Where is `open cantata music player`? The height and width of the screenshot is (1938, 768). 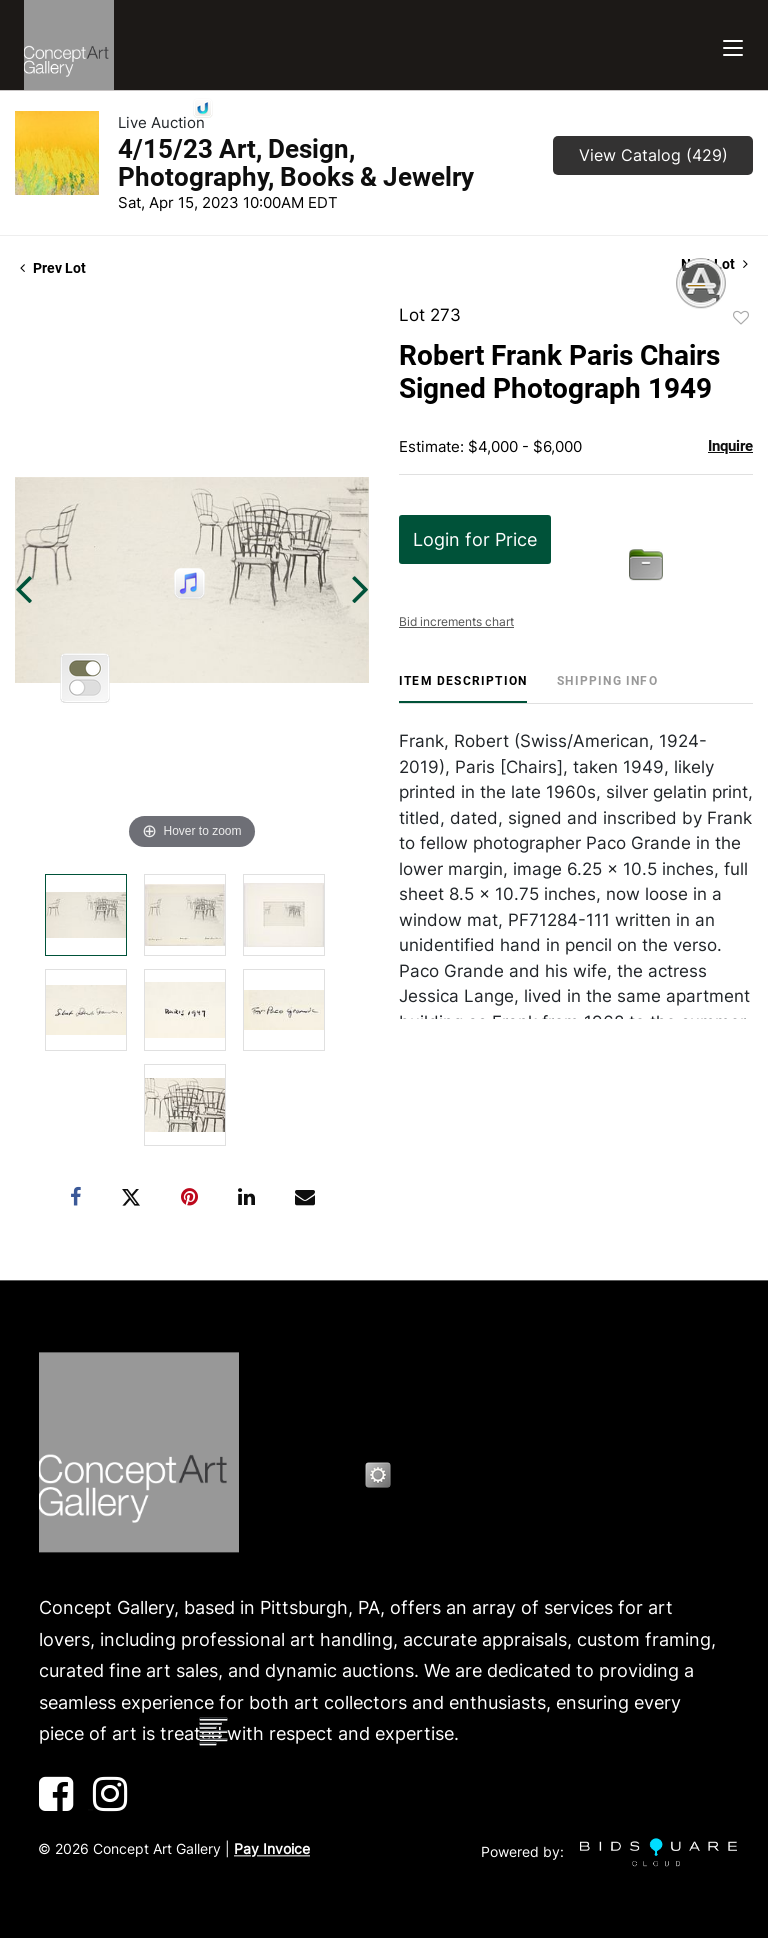
open cantata music player is located at coordinates (189, 583).